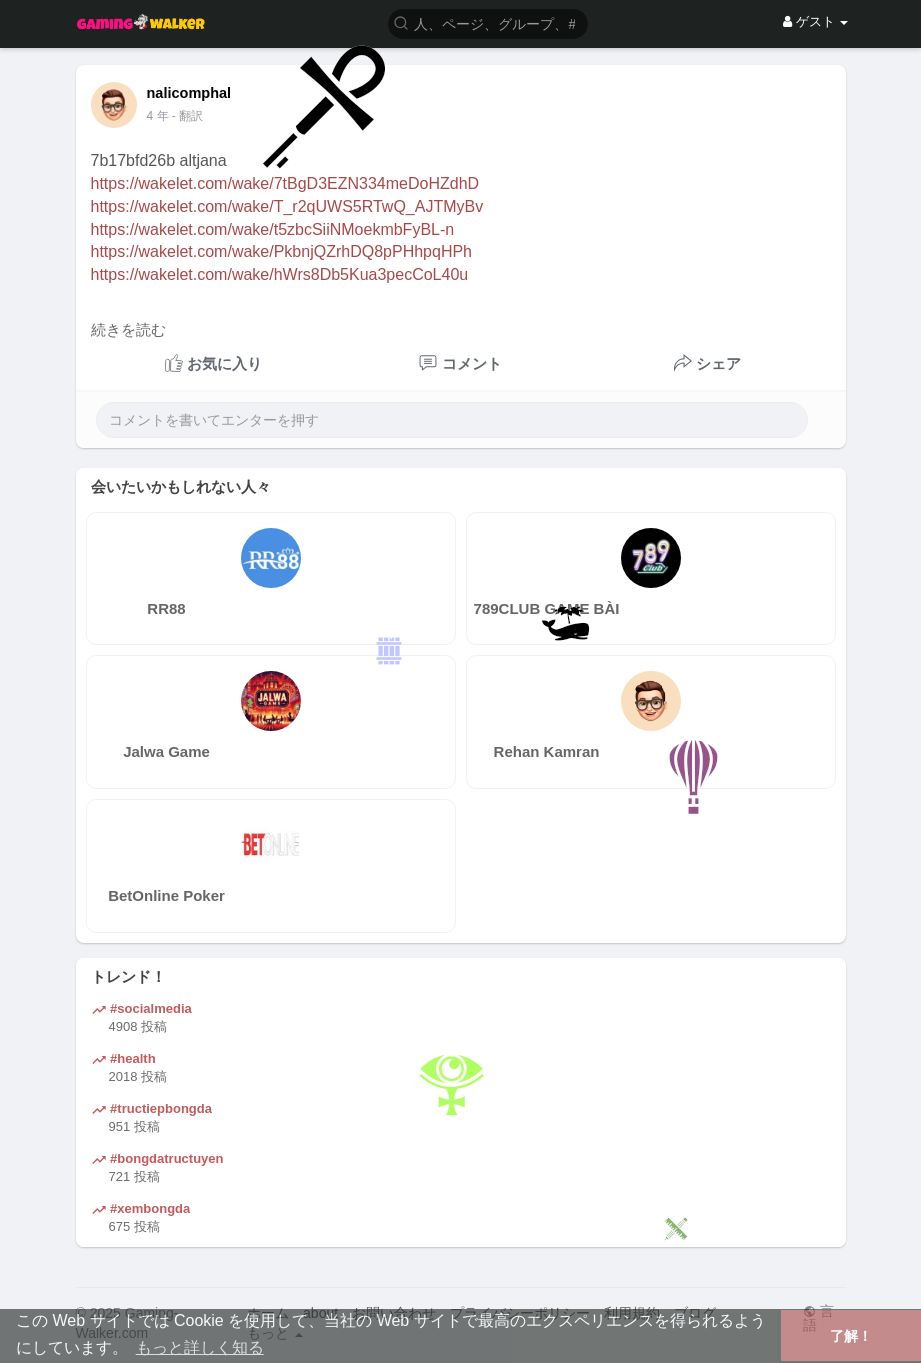 This screenshot has height=1363, width=921. I want to click on wood or lumber resources in inventory, so click(389, 651).